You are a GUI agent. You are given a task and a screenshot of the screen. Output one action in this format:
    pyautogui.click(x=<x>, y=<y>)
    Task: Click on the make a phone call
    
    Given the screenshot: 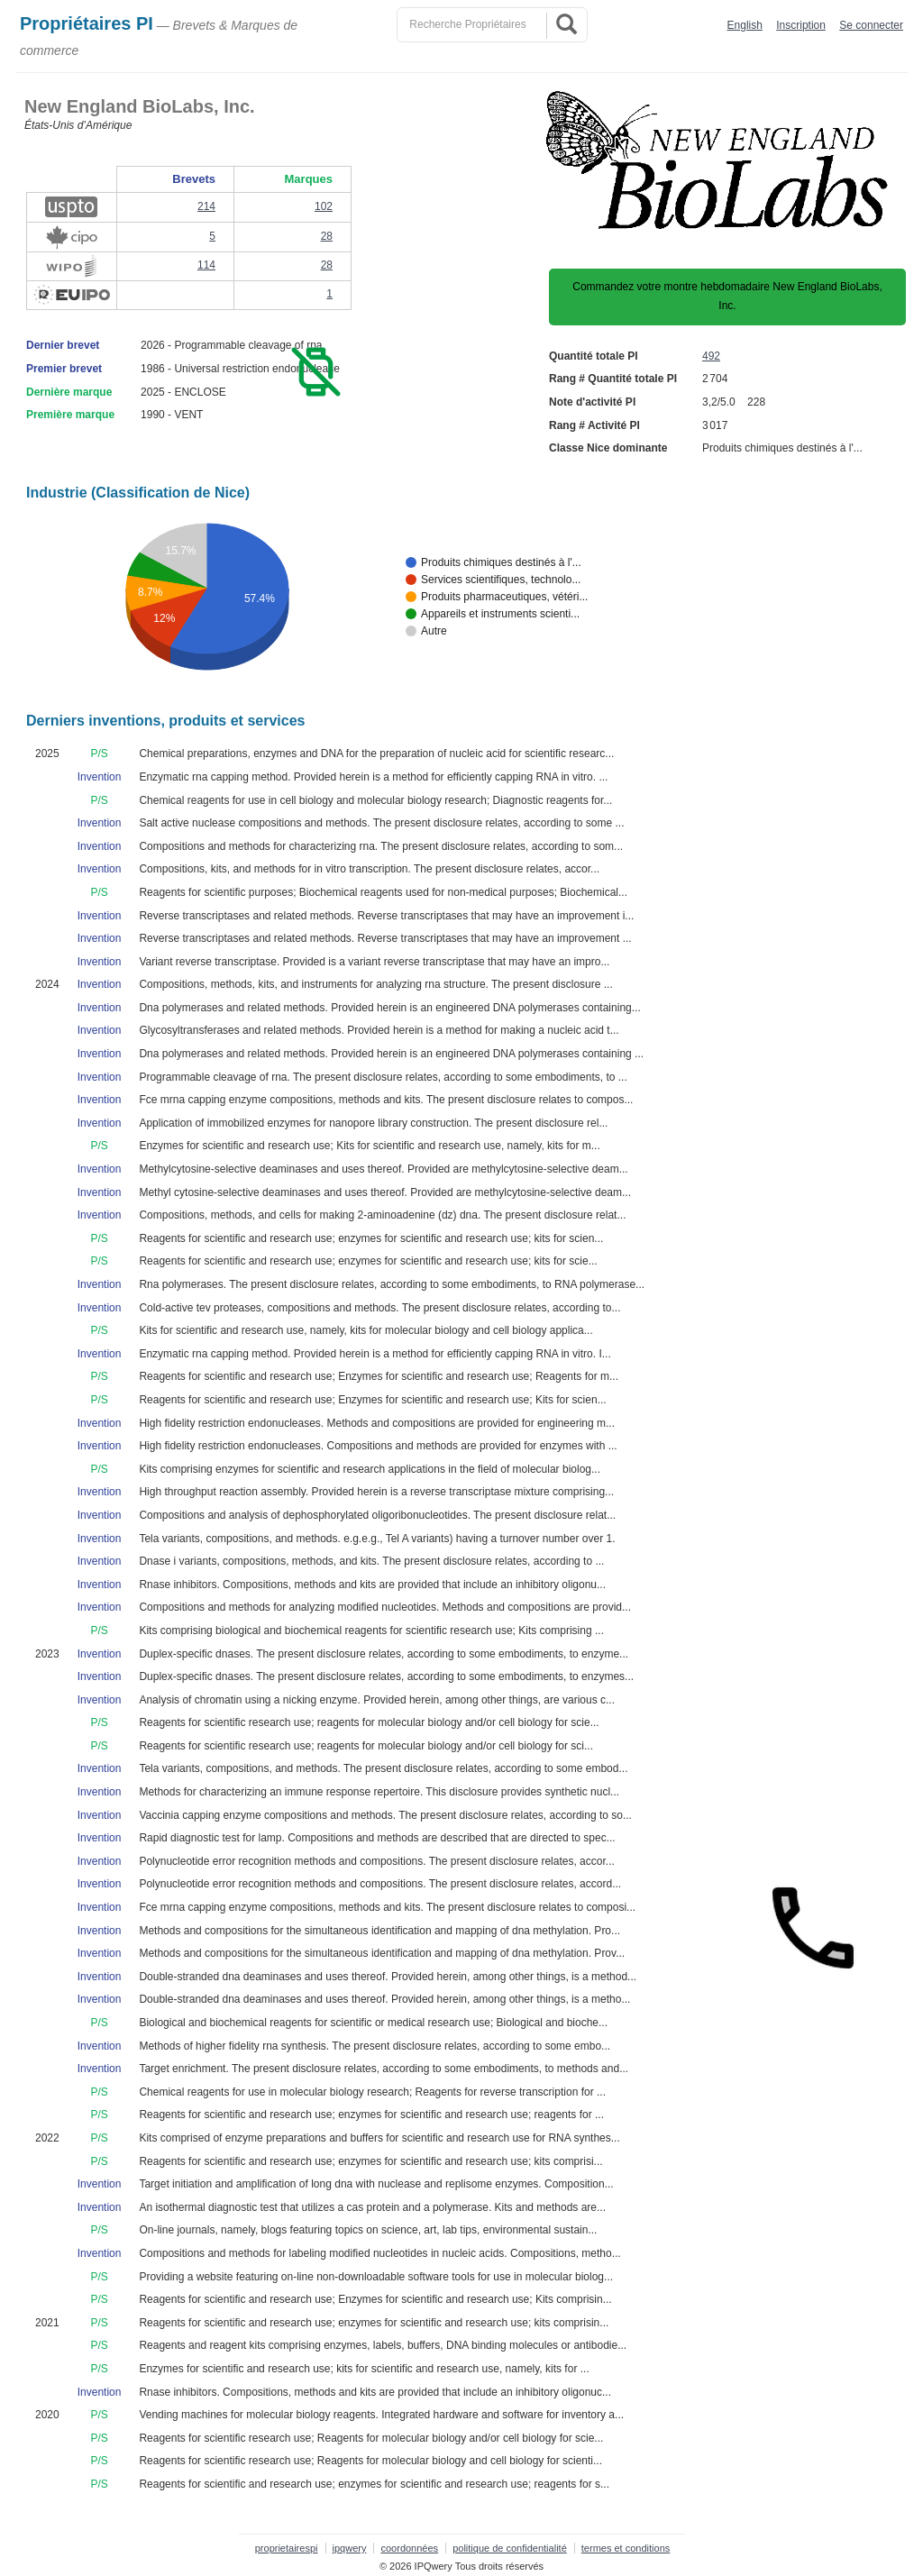 What is the action you would take?
    pyautogui.click(x=813, y=1928)
    